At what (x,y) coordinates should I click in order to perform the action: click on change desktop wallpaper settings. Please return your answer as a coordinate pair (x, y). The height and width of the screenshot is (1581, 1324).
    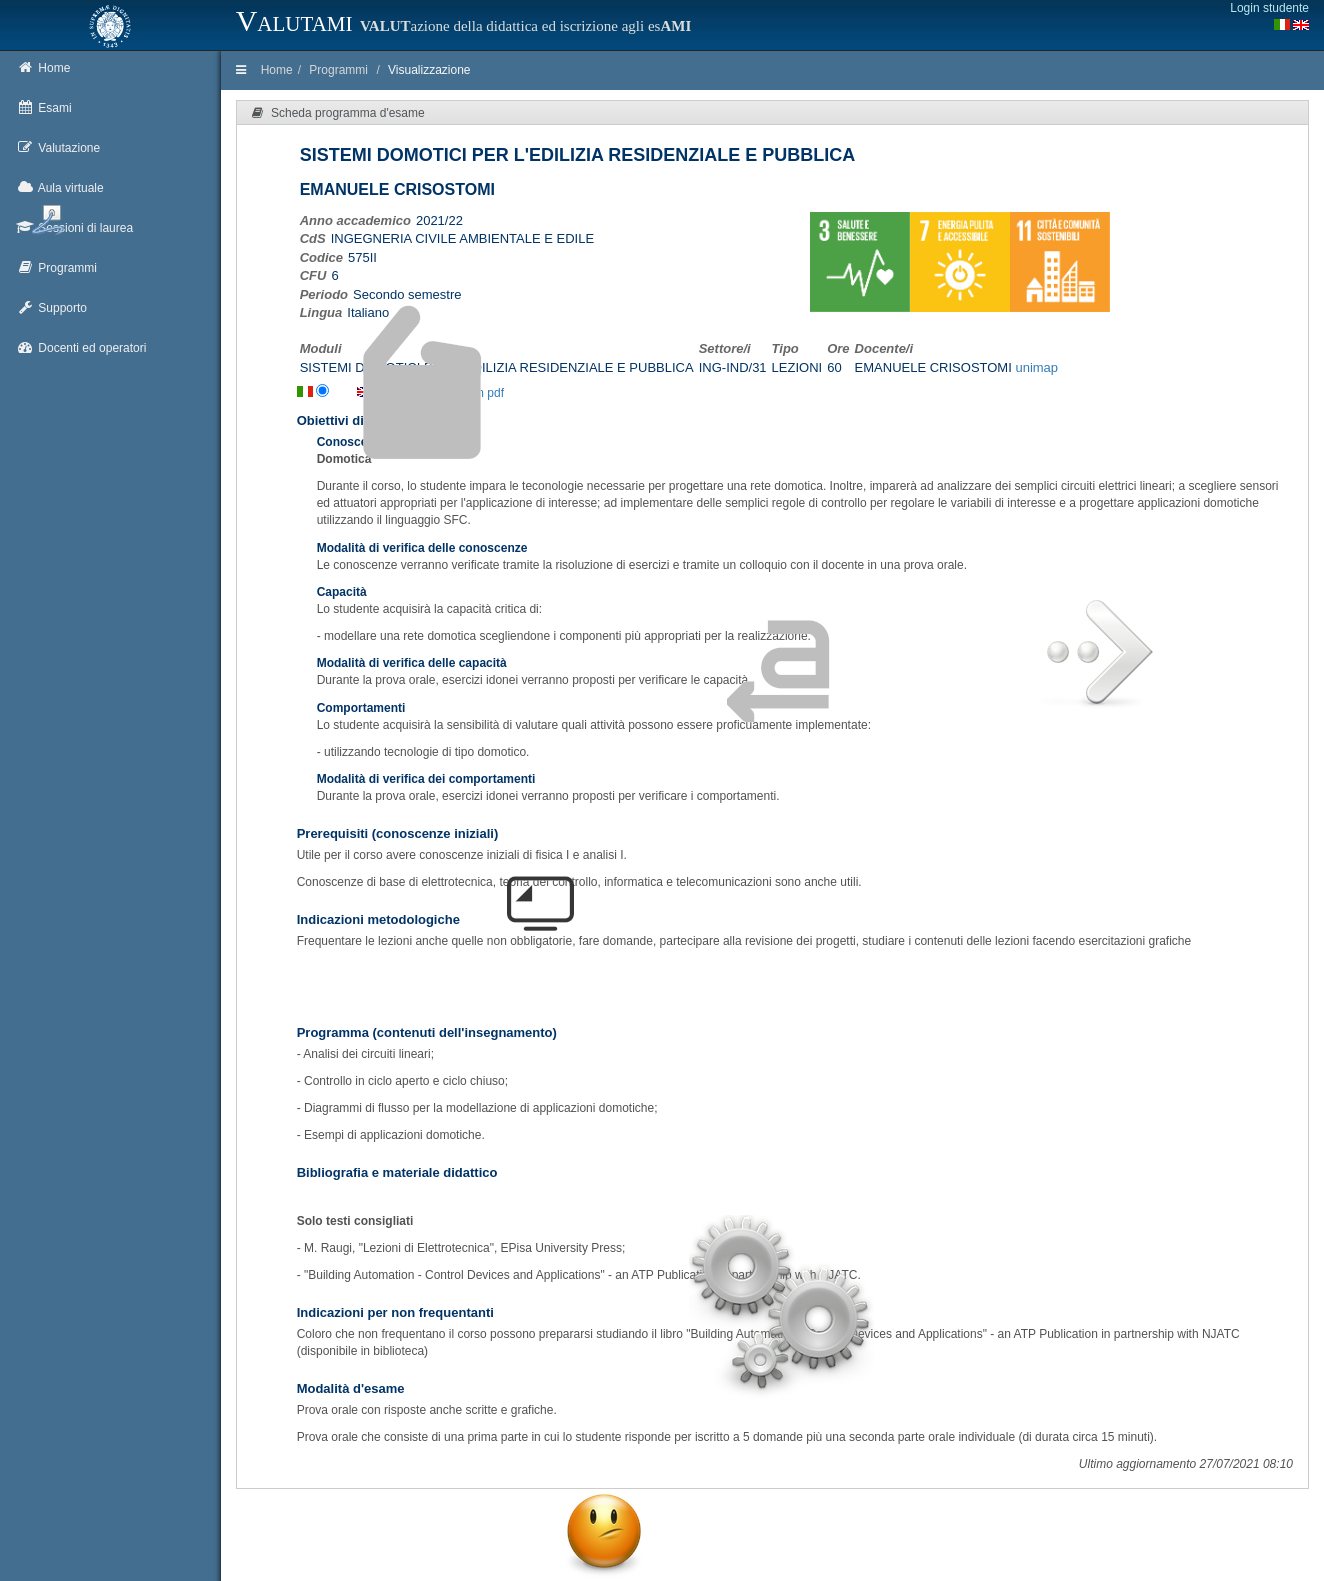
    Looking at the image, I should click on (540, 901).